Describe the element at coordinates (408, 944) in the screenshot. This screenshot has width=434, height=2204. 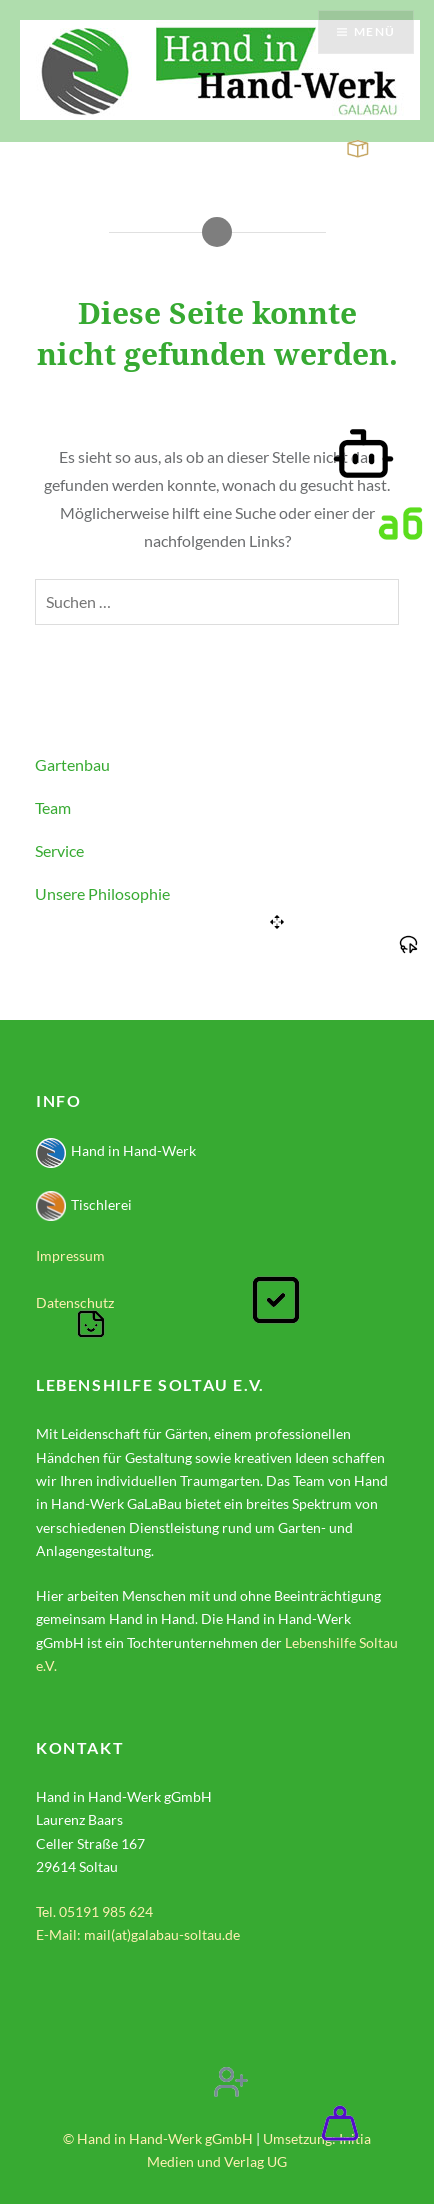
I see `freehand selection tool` at that location.